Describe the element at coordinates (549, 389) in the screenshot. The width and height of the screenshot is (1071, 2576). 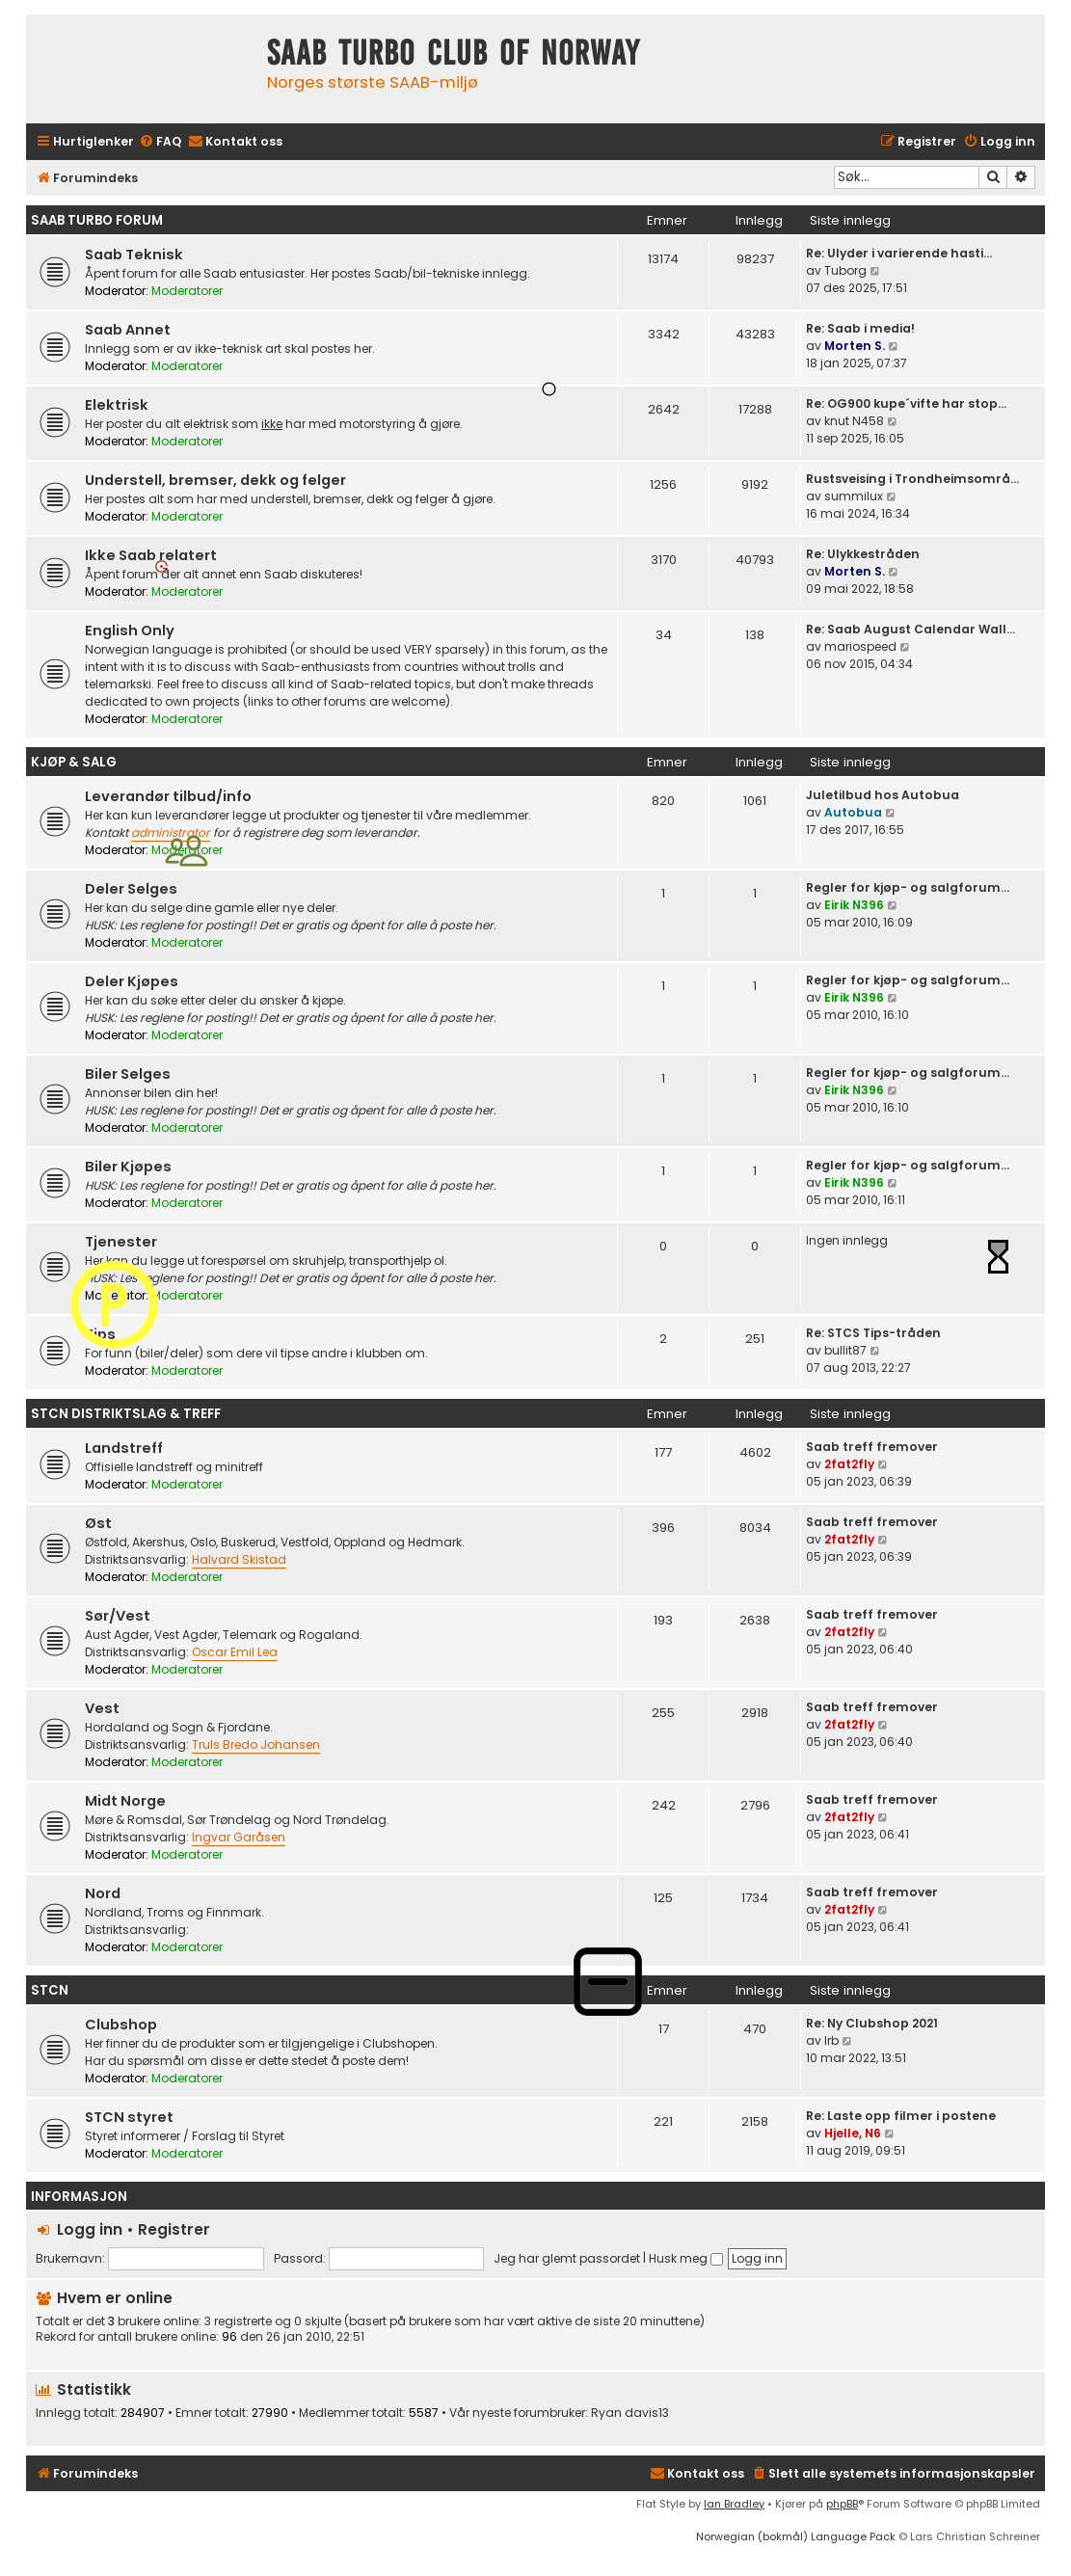
I see `select a camera lens or aperture setting` at that location.